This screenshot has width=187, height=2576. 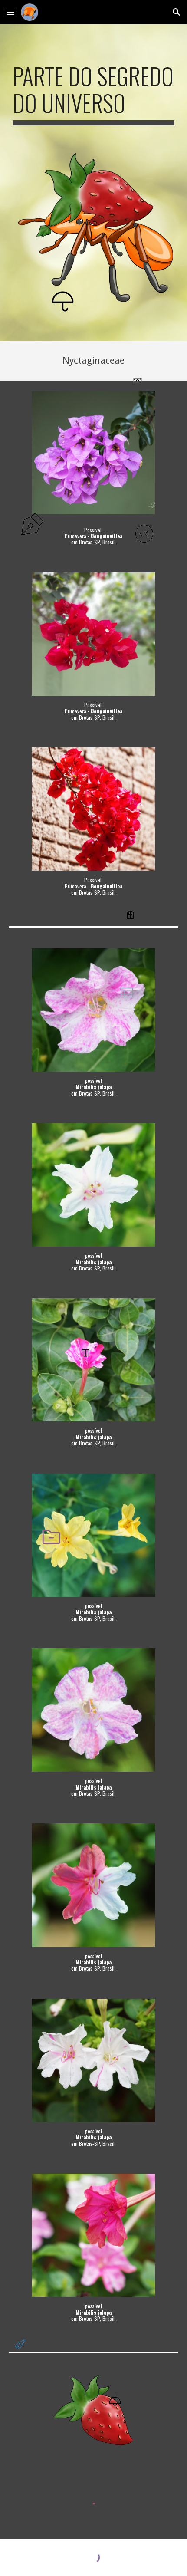 I want to click on view data in table format, so click(x=127, y=992).